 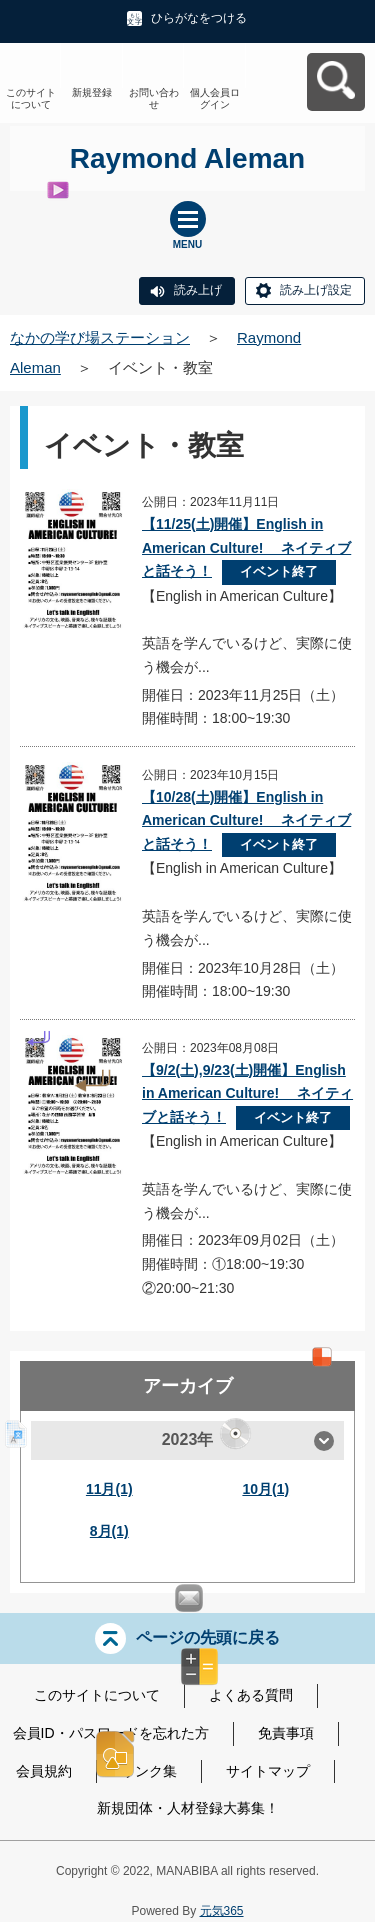 I want to click on a gettext translation template file (.pot), so click(x=16, y=1434).